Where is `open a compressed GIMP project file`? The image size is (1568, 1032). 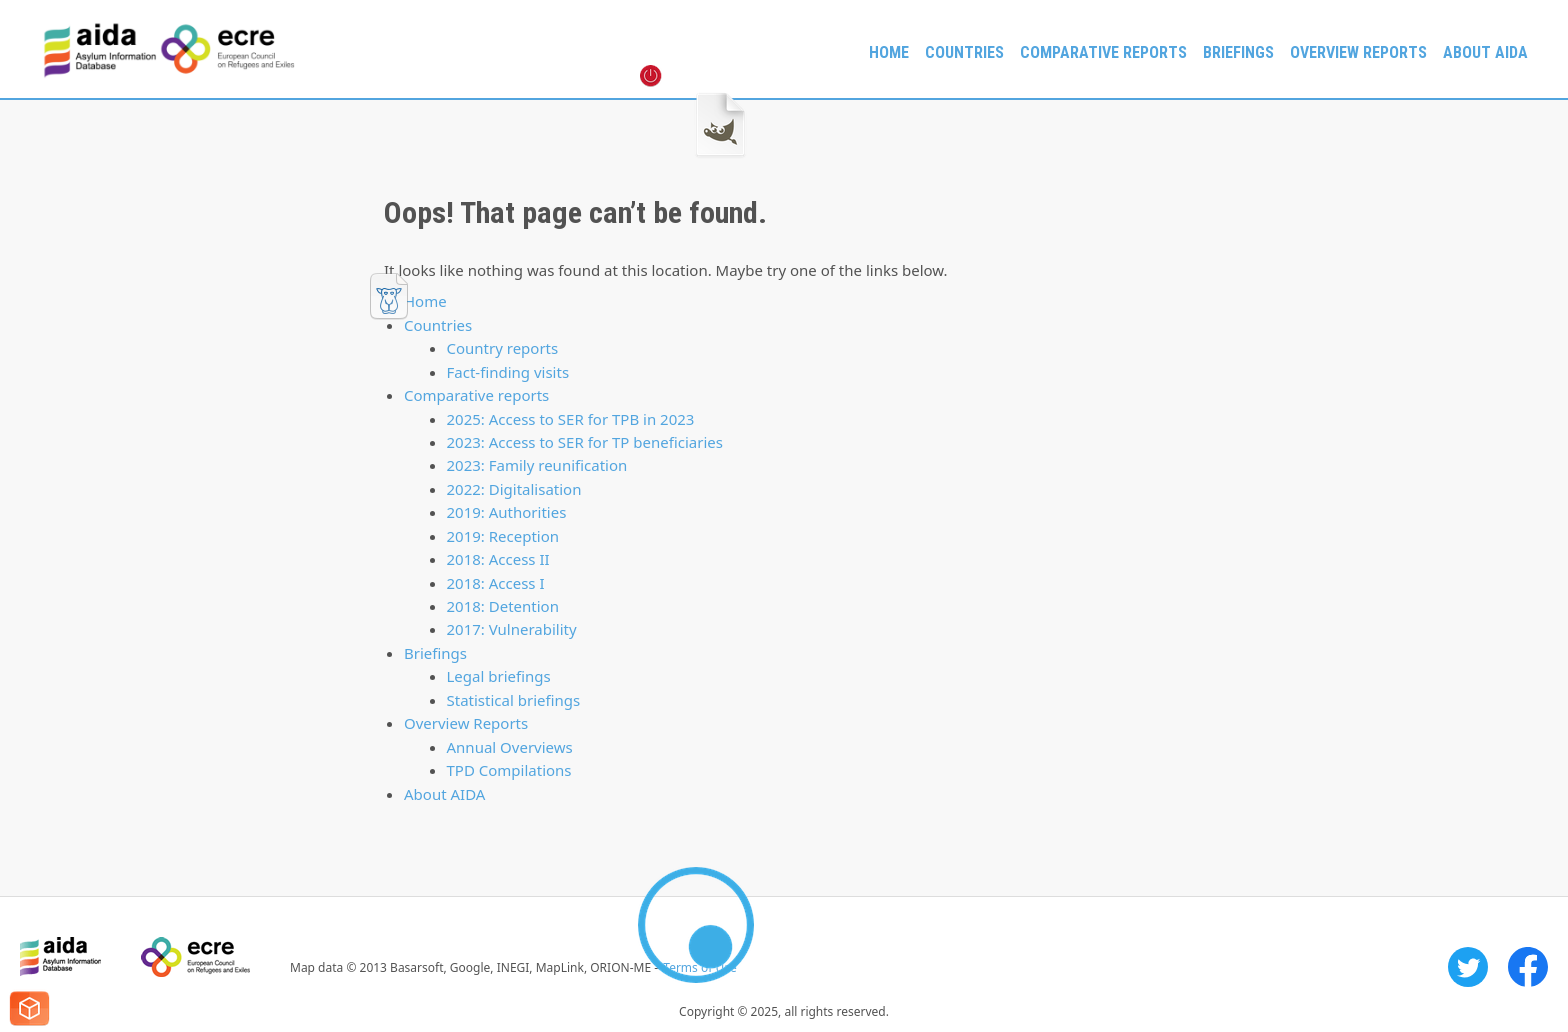 open a compressed GIMP project file is located at coordinates (720, 125).